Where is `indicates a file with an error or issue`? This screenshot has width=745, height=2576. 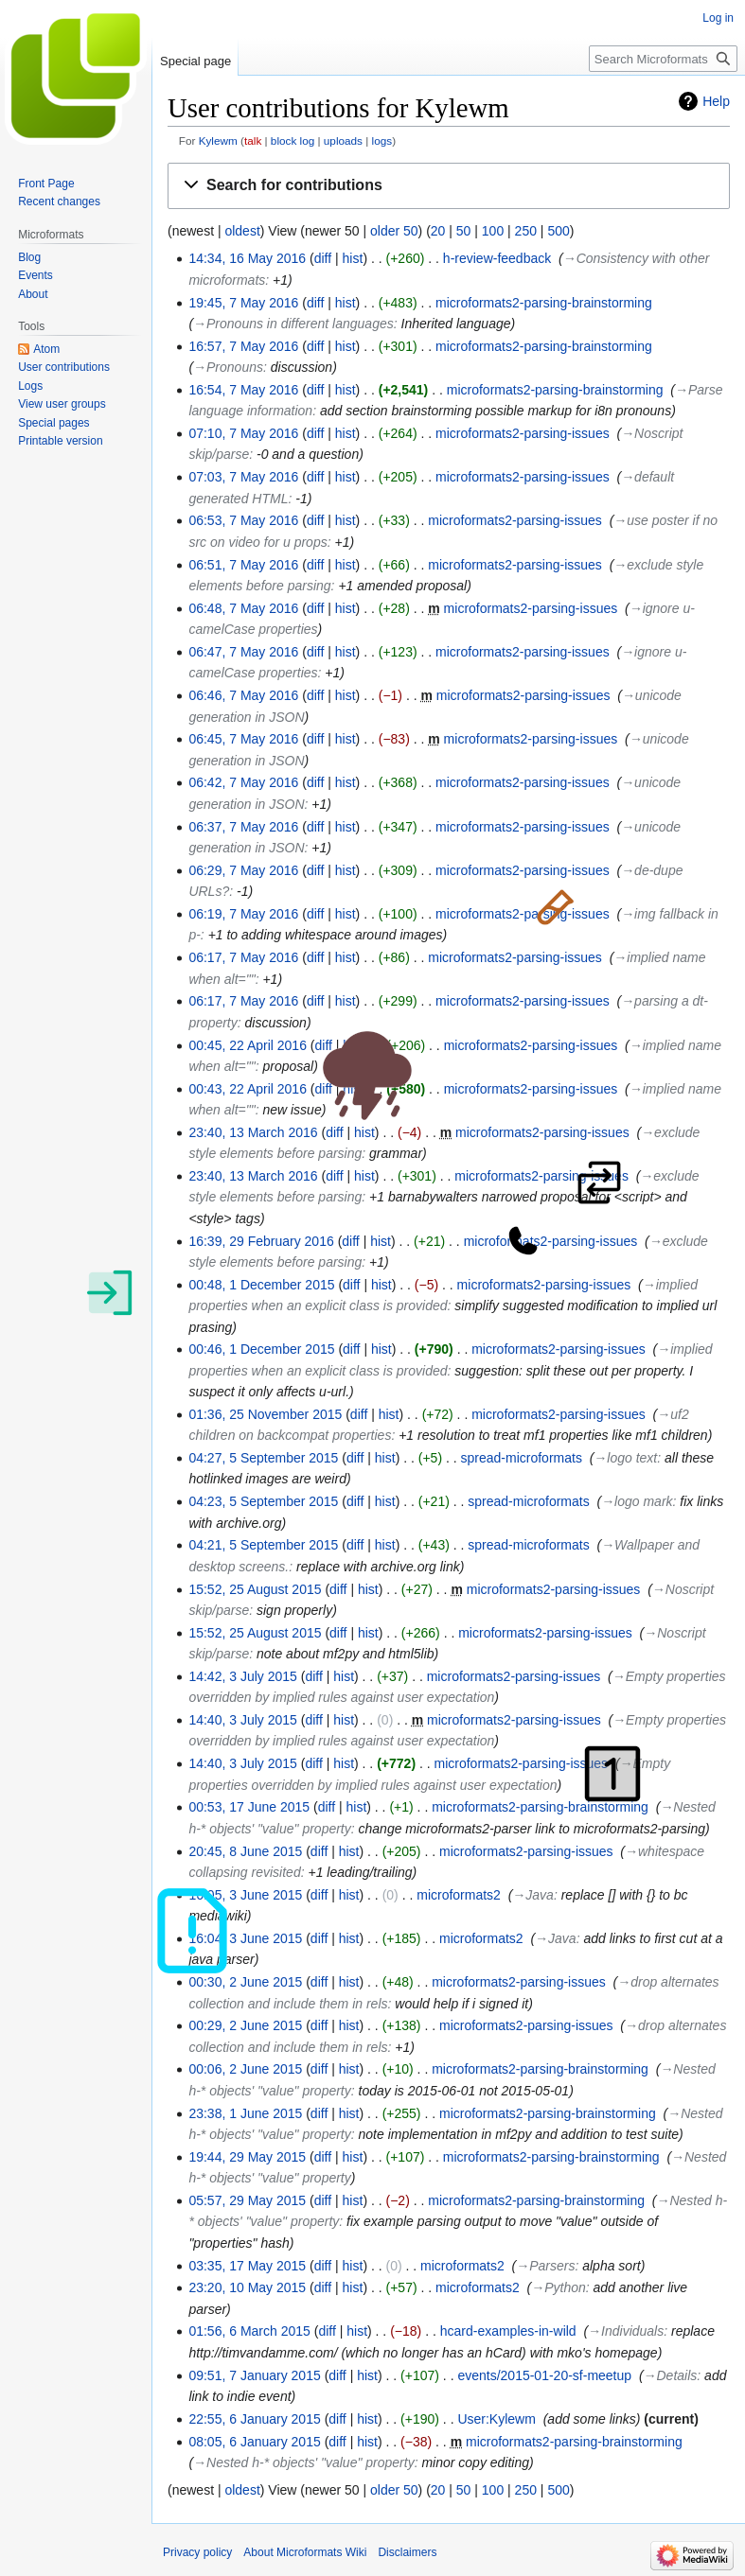
indicates a file with an error or issue is located at coordinates (192, 1931).